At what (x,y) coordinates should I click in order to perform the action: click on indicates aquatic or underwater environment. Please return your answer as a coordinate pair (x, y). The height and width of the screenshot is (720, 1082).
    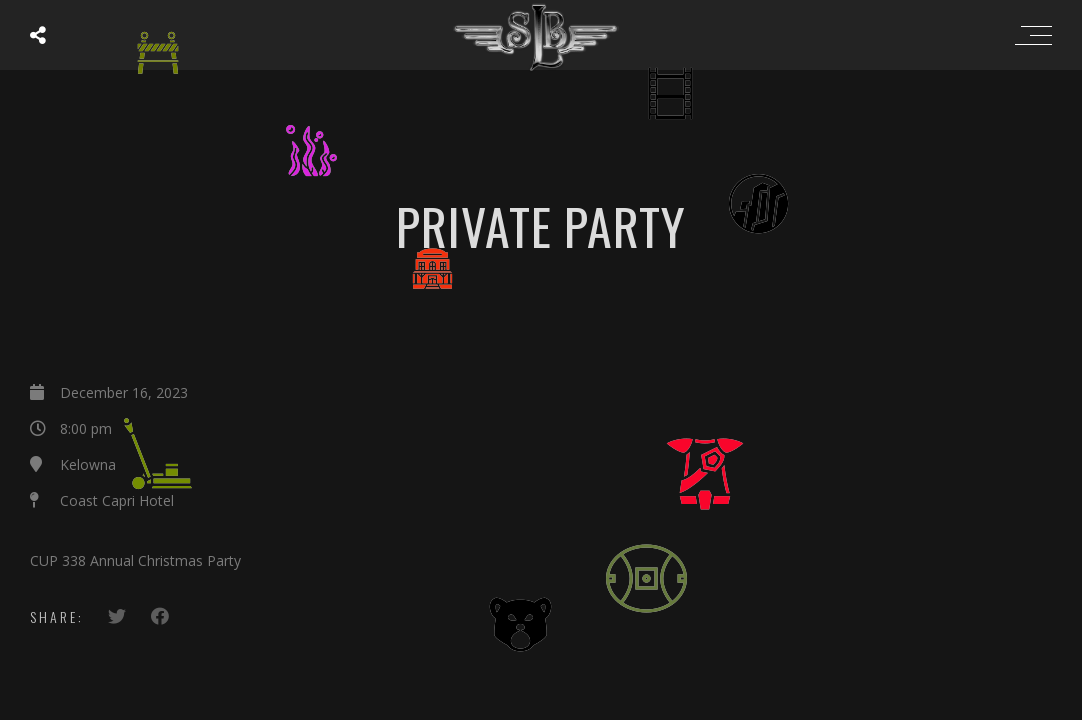
    Looking at the image, I should click on (311, 150).